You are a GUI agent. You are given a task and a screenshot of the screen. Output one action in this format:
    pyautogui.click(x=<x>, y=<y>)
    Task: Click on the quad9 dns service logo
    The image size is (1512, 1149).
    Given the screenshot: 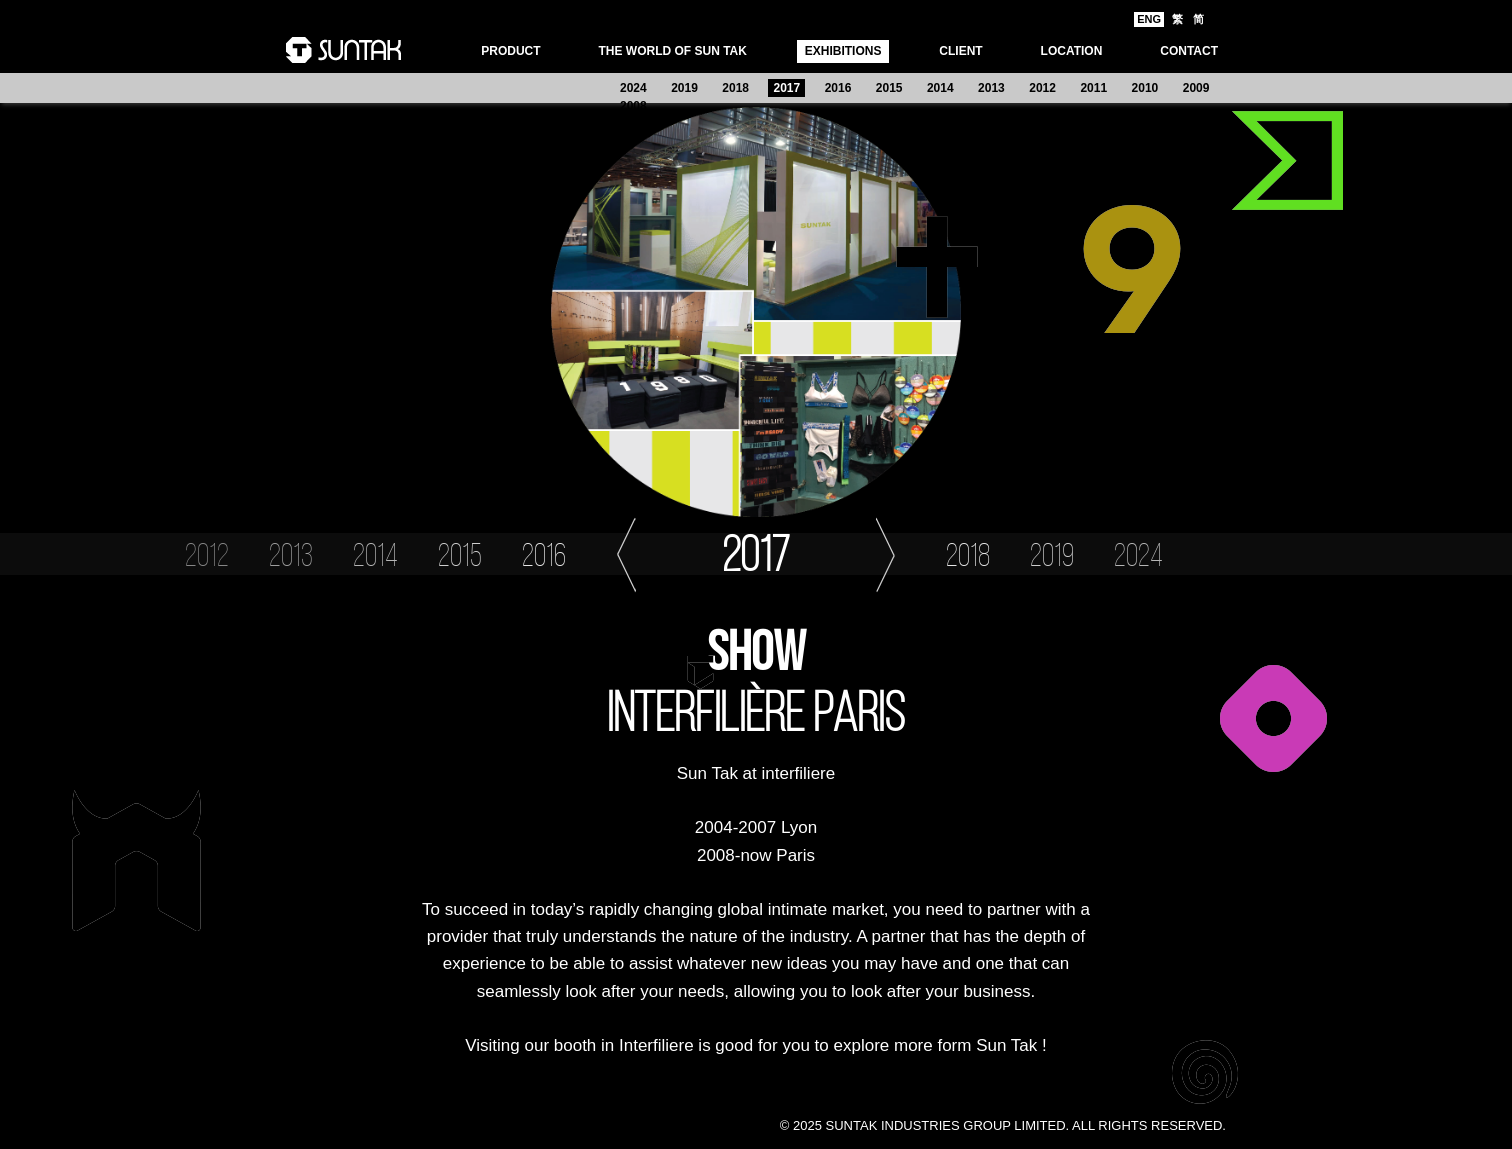 What is the action you would take?
    pyautogui.click(x=1132, y=269)
    